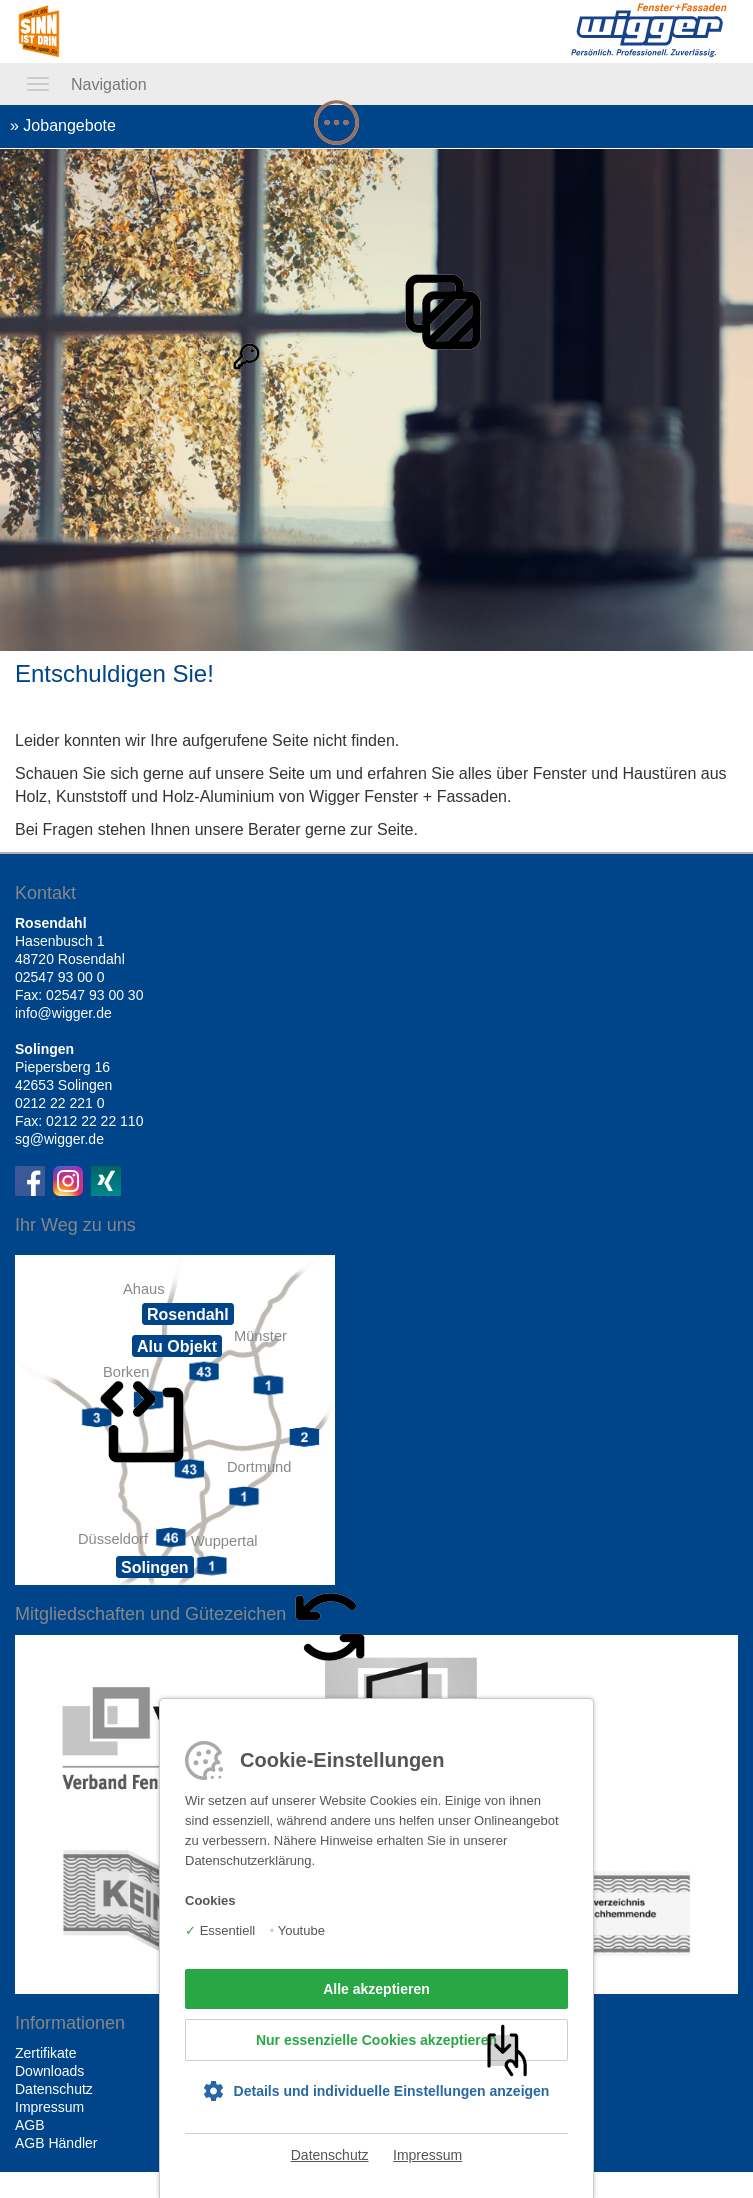  Describe the element at coordinates (246, 357) in the screenshot. I see `access security or password settings` at that location.